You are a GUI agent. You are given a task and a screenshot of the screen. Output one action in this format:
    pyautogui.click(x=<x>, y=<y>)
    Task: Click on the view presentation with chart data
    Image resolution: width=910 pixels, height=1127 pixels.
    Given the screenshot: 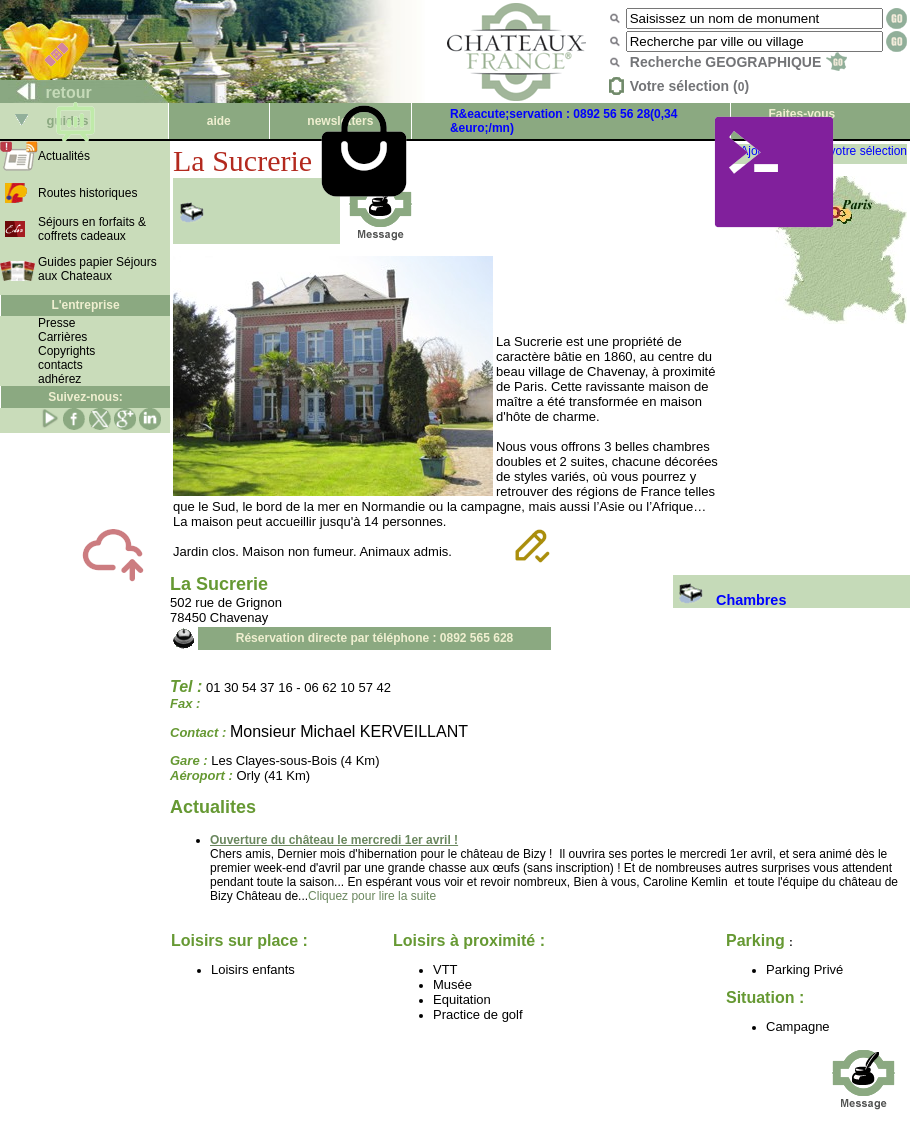 What is the action you would take?
    pyautogui.click(x=75, y=122)
    